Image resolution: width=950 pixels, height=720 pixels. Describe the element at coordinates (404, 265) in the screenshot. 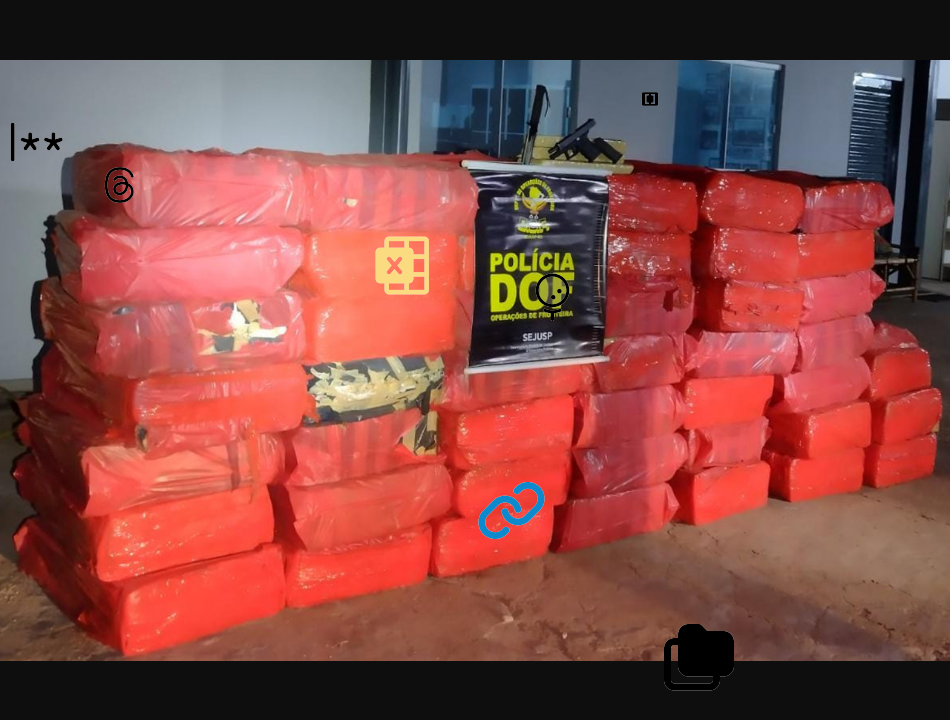

I see `open Microsoft Excel` at that location.